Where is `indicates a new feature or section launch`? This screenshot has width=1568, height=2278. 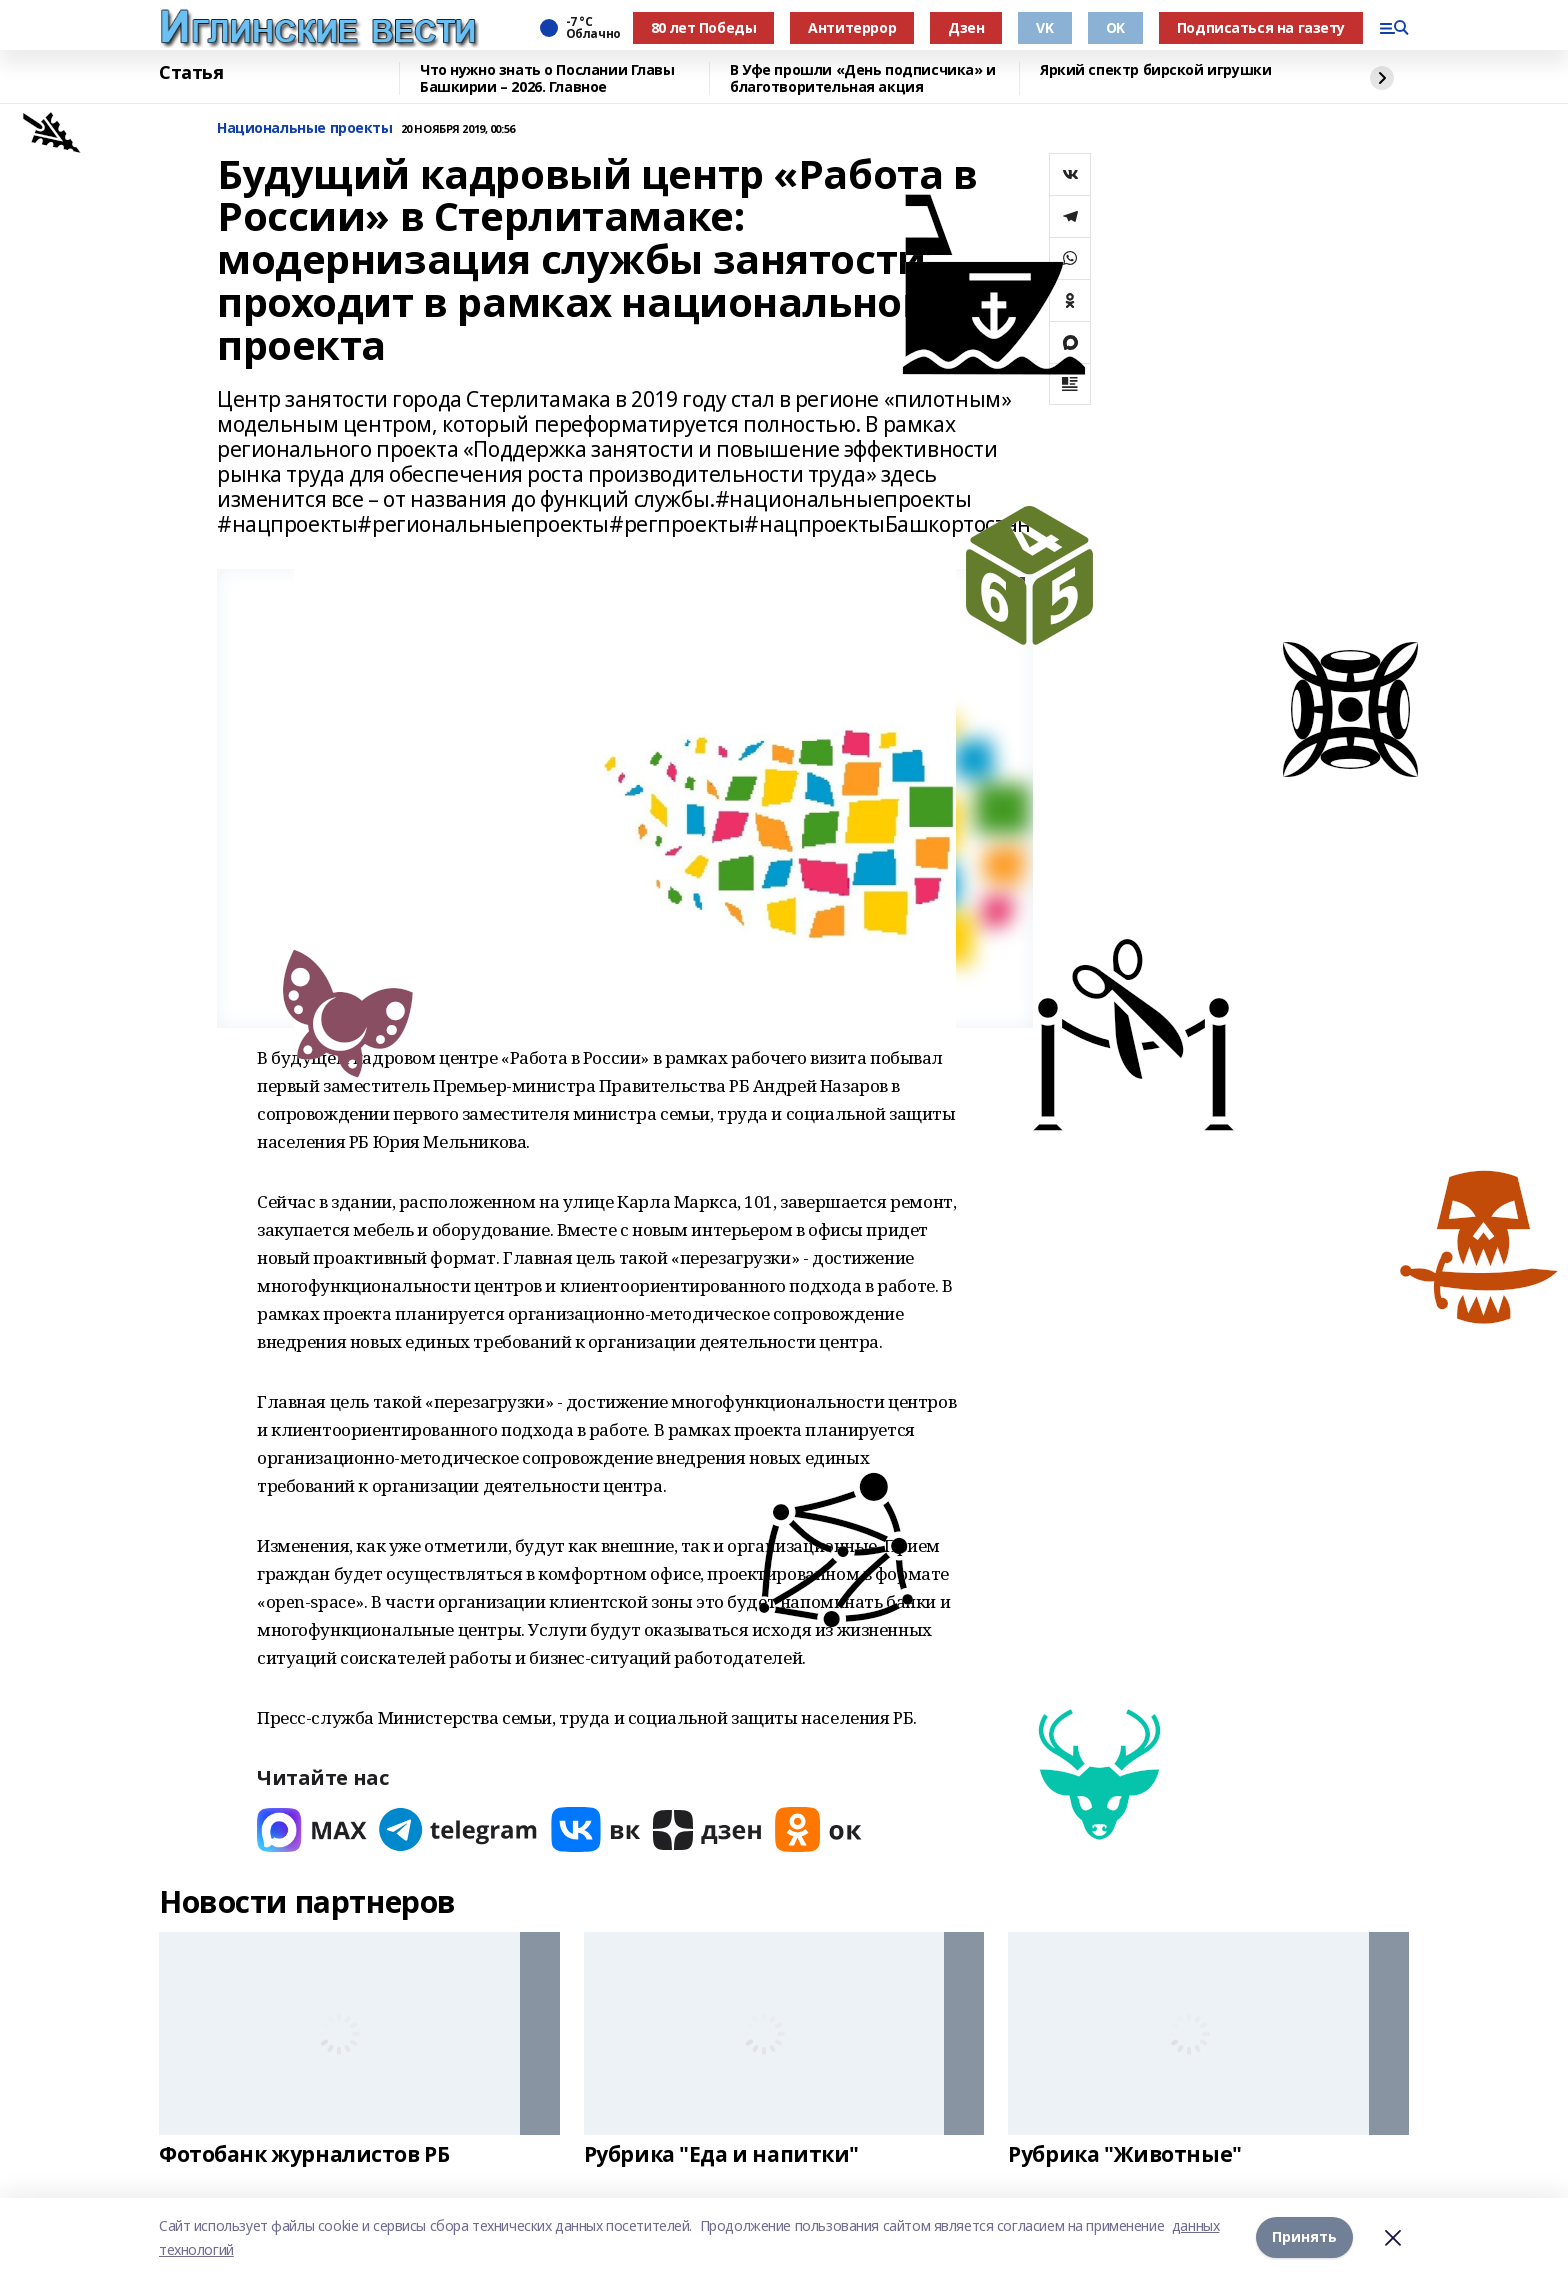 indicates a new feature or section launch is located at coordinates (1133, 1031).